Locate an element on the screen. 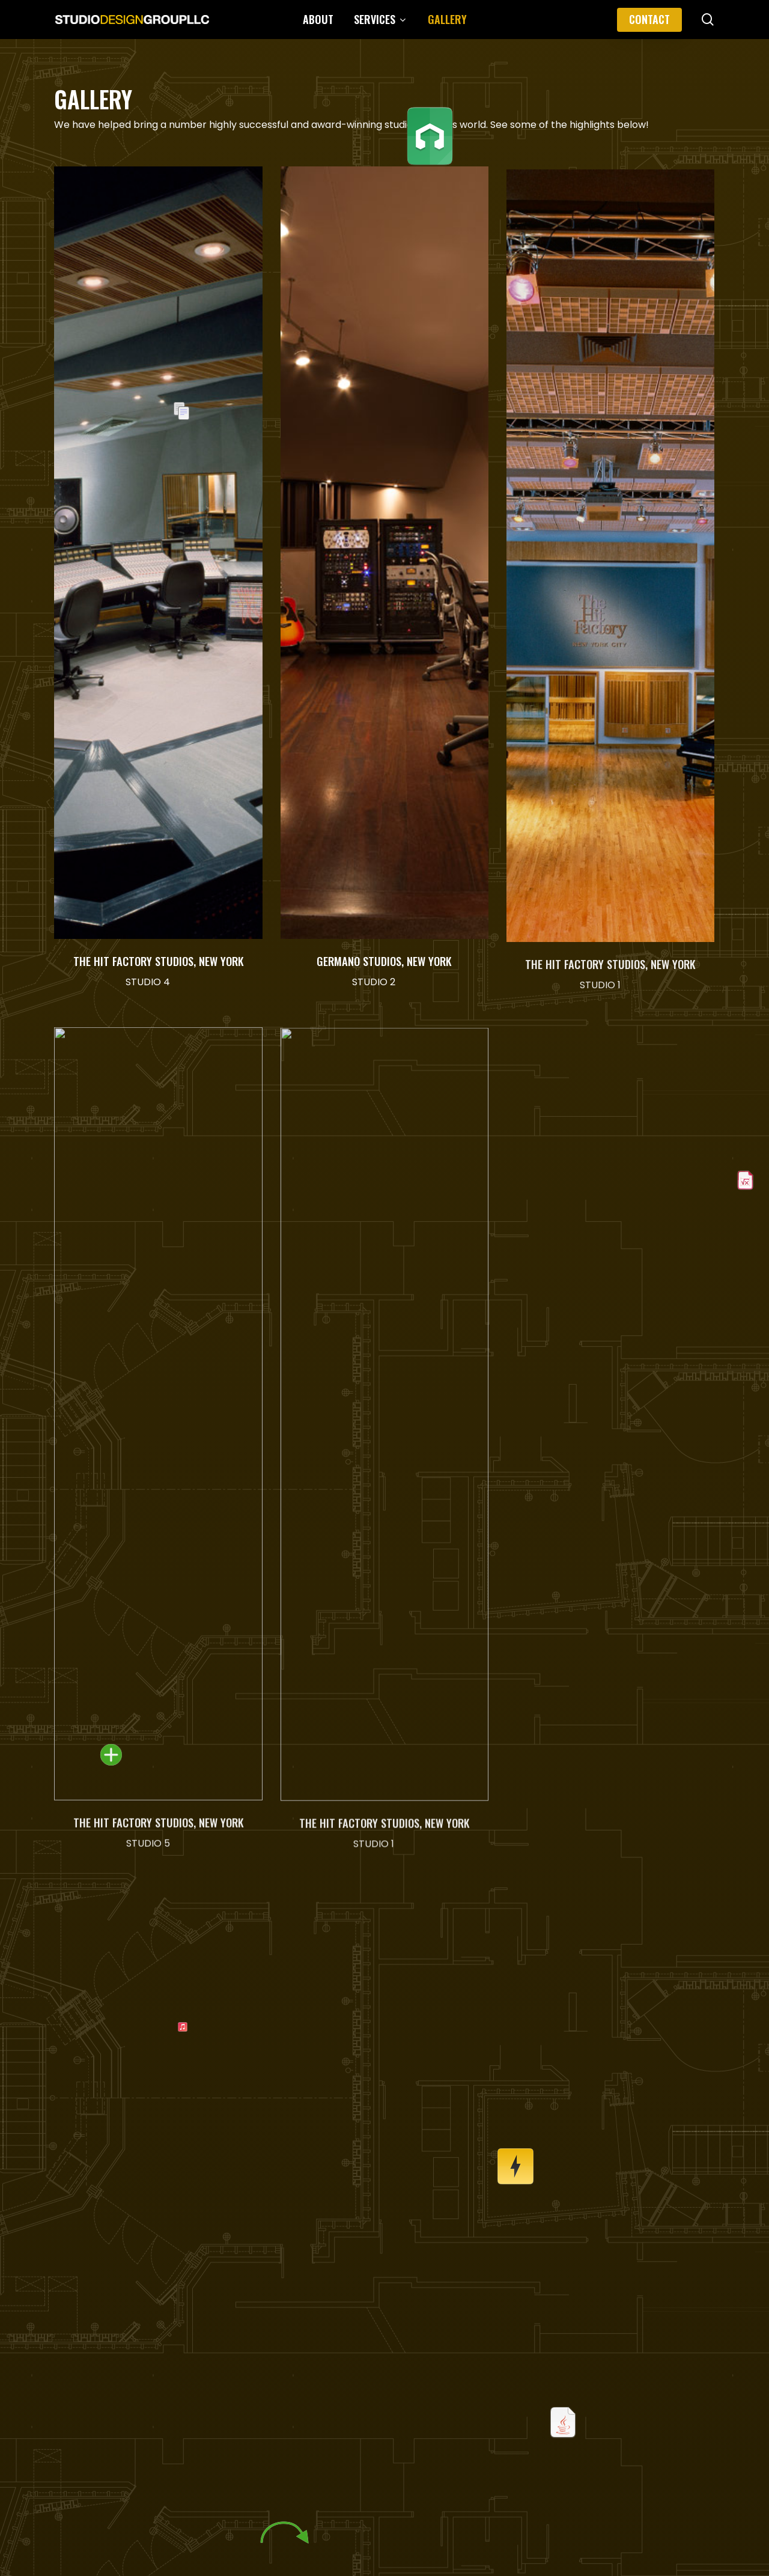  redo the last undone action is located at coordinates (285, 2532).